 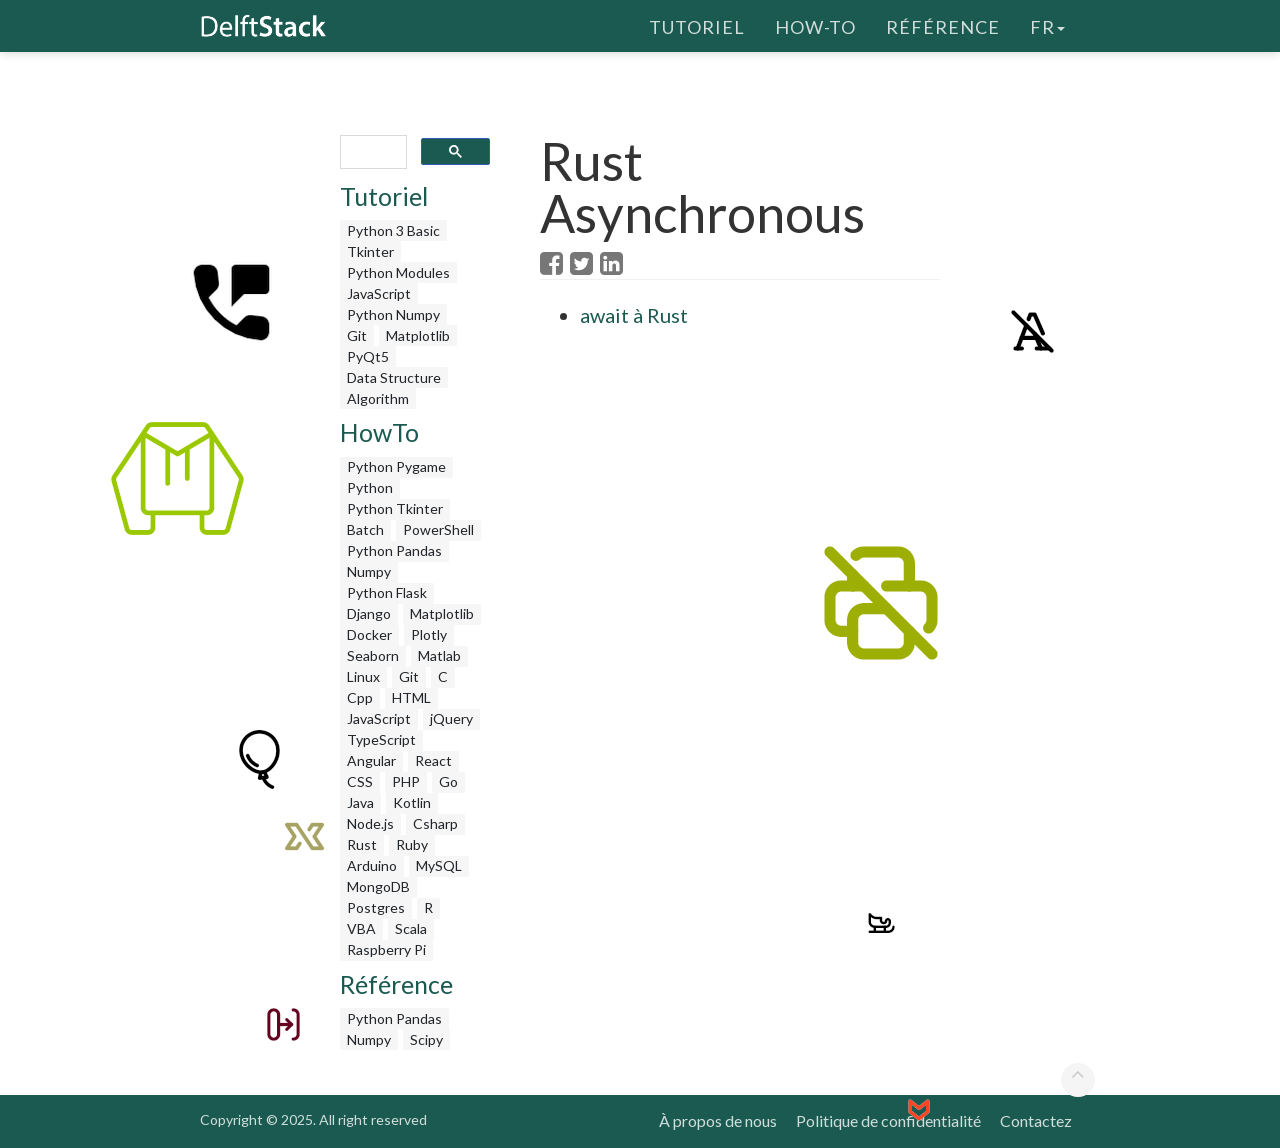 I want to click on browse casual or streetwear clothing, so click(x=177, y=478).